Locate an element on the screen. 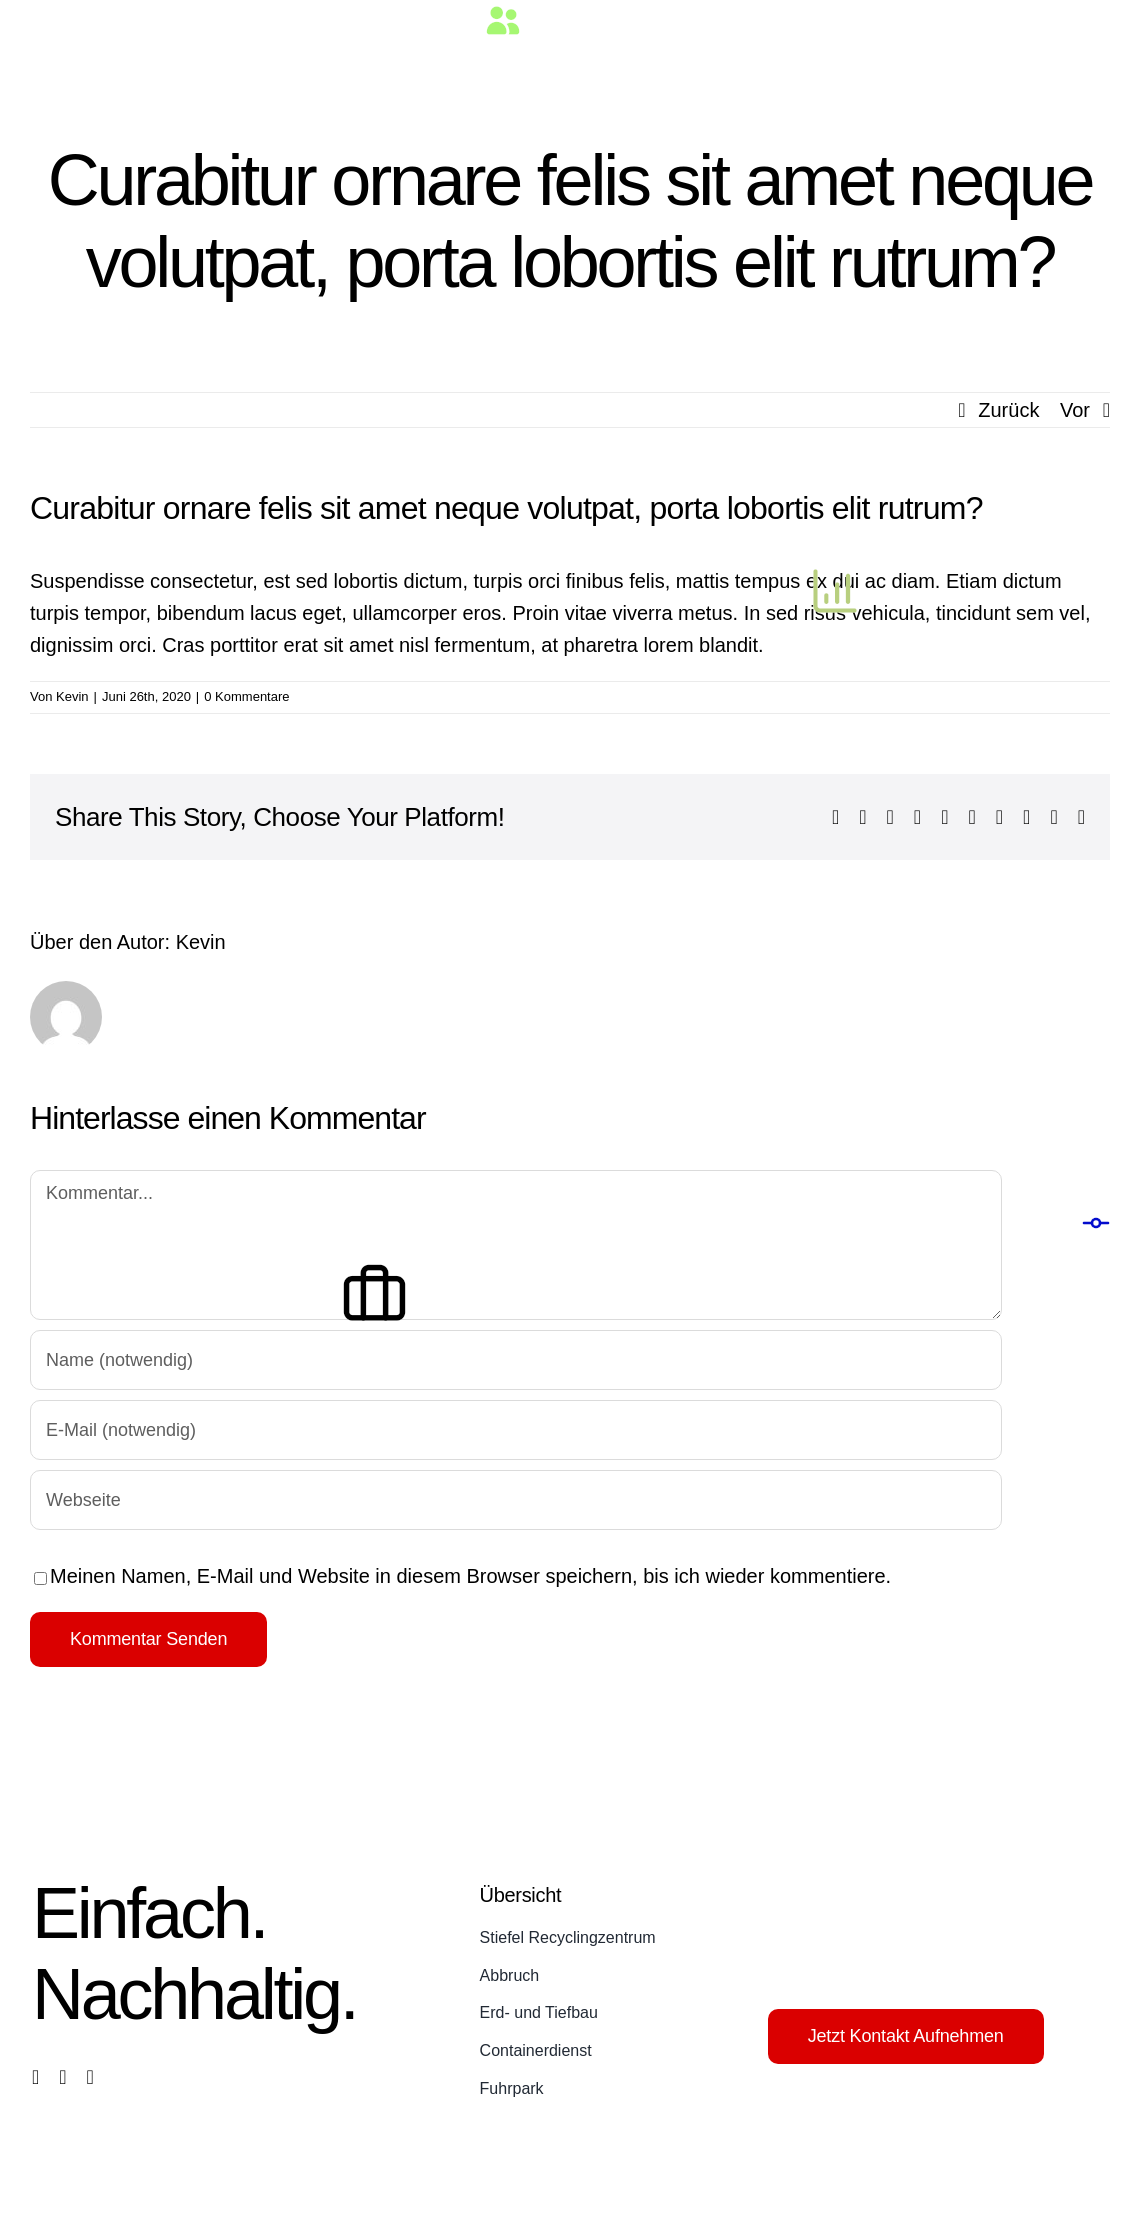 Image resolution: width=1140 pixels, height=2222 pixels. view your friends list is located at coordinates (503, 20).